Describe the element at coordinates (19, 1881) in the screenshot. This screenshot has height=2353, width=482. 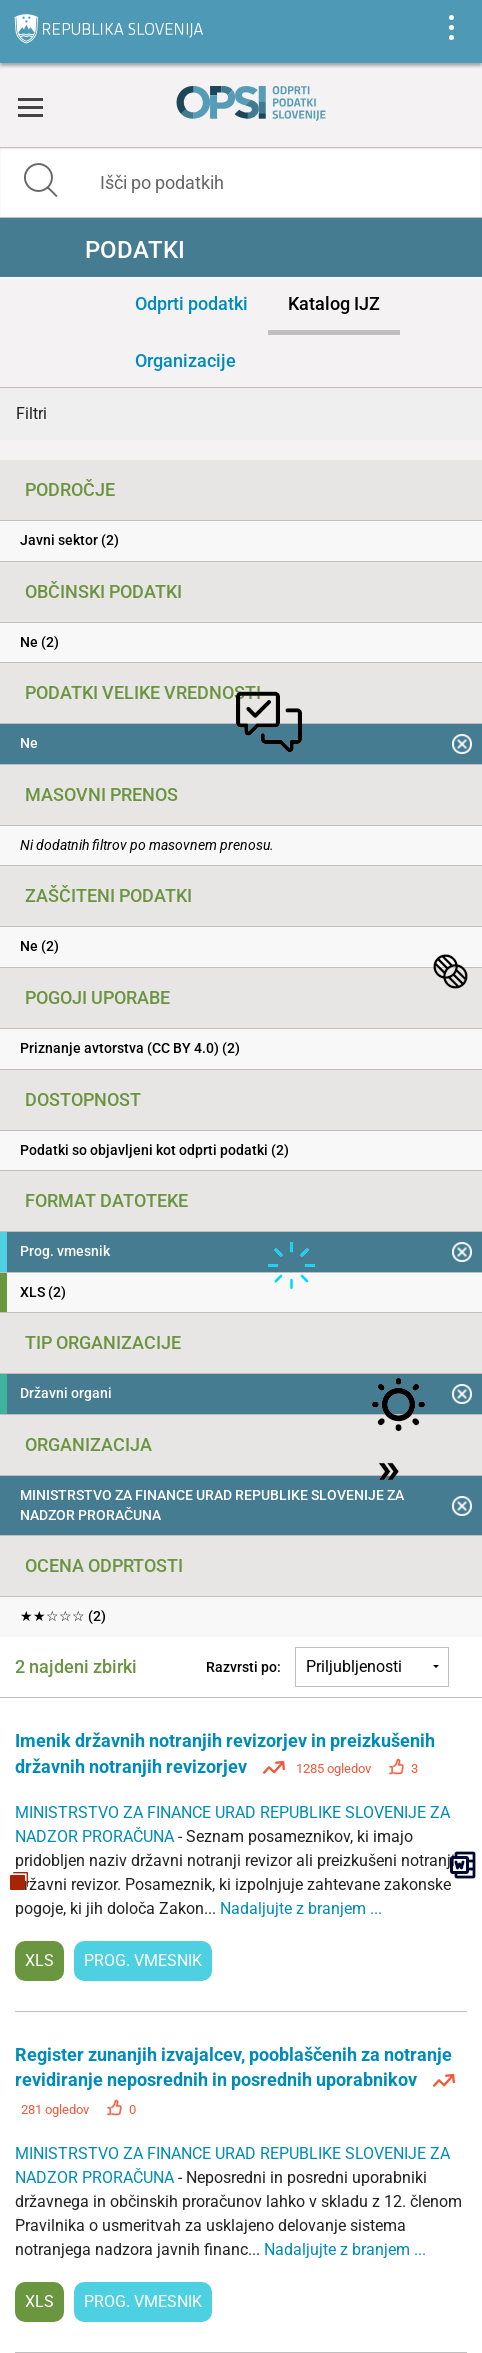
I see `copy to clipboard` at that location.